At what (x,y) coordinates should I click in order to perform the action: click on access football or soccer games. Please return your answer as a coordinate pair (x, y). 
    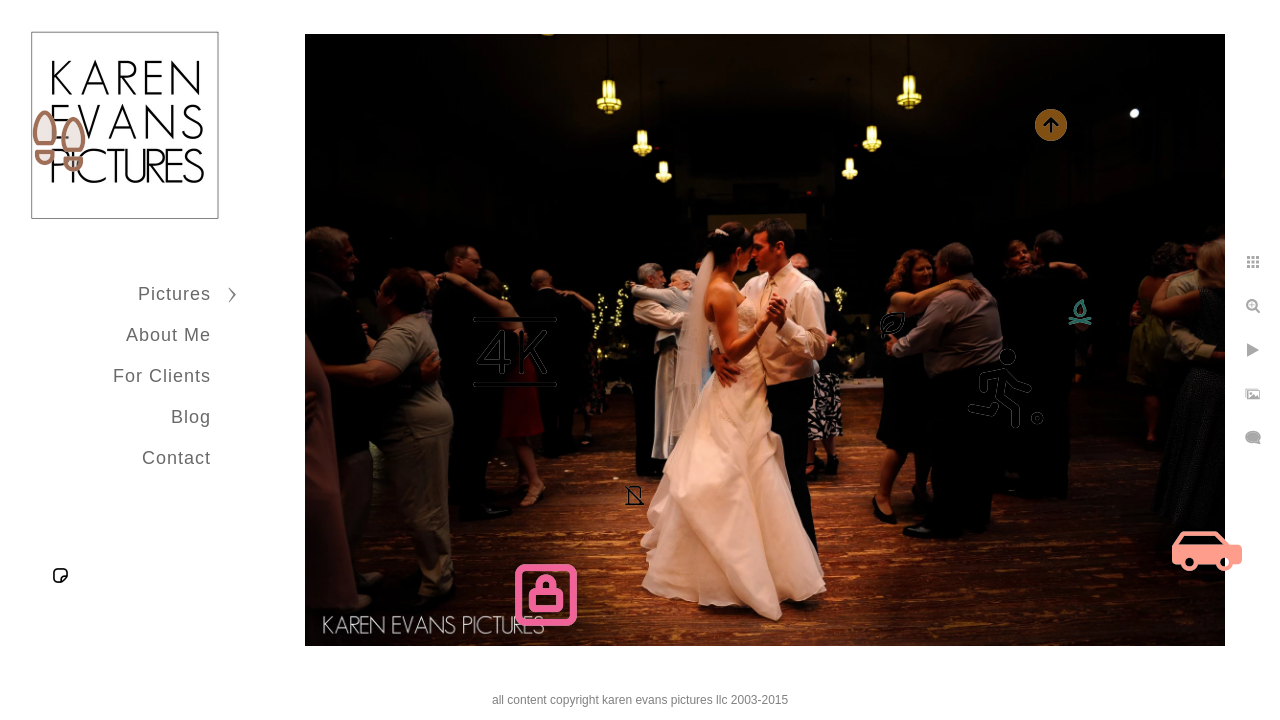
    Looking at the image, I should click on (1007, 388).